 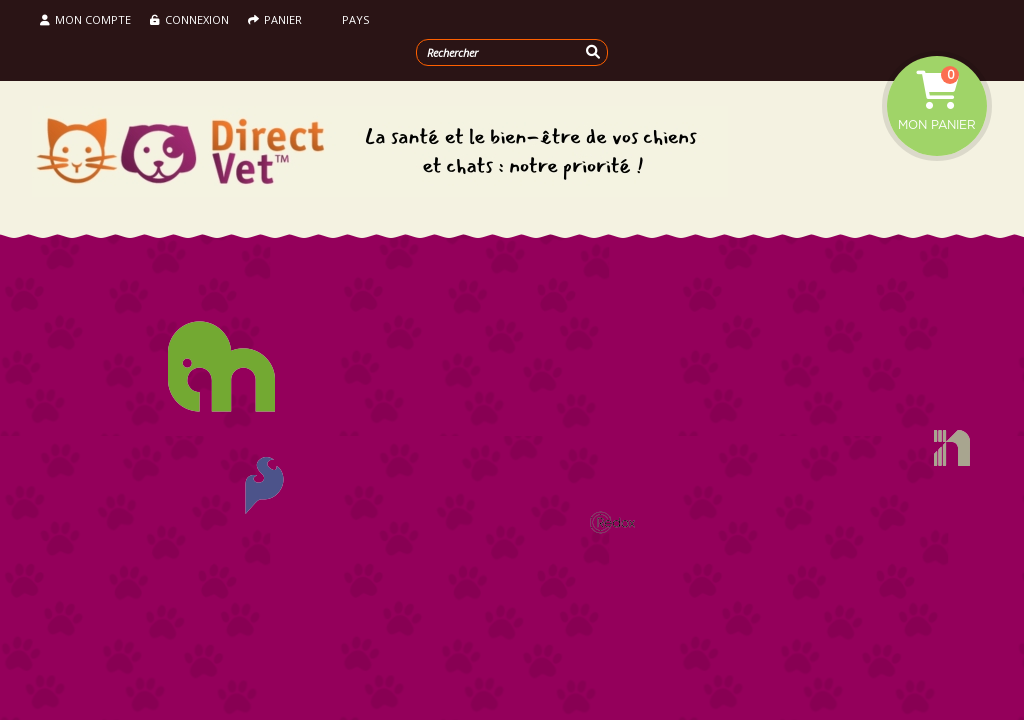 What do you see at coordinates (221, 366) in the screenshot?
I see `migadu email hosting service logo` at bounding box center [221, 366].